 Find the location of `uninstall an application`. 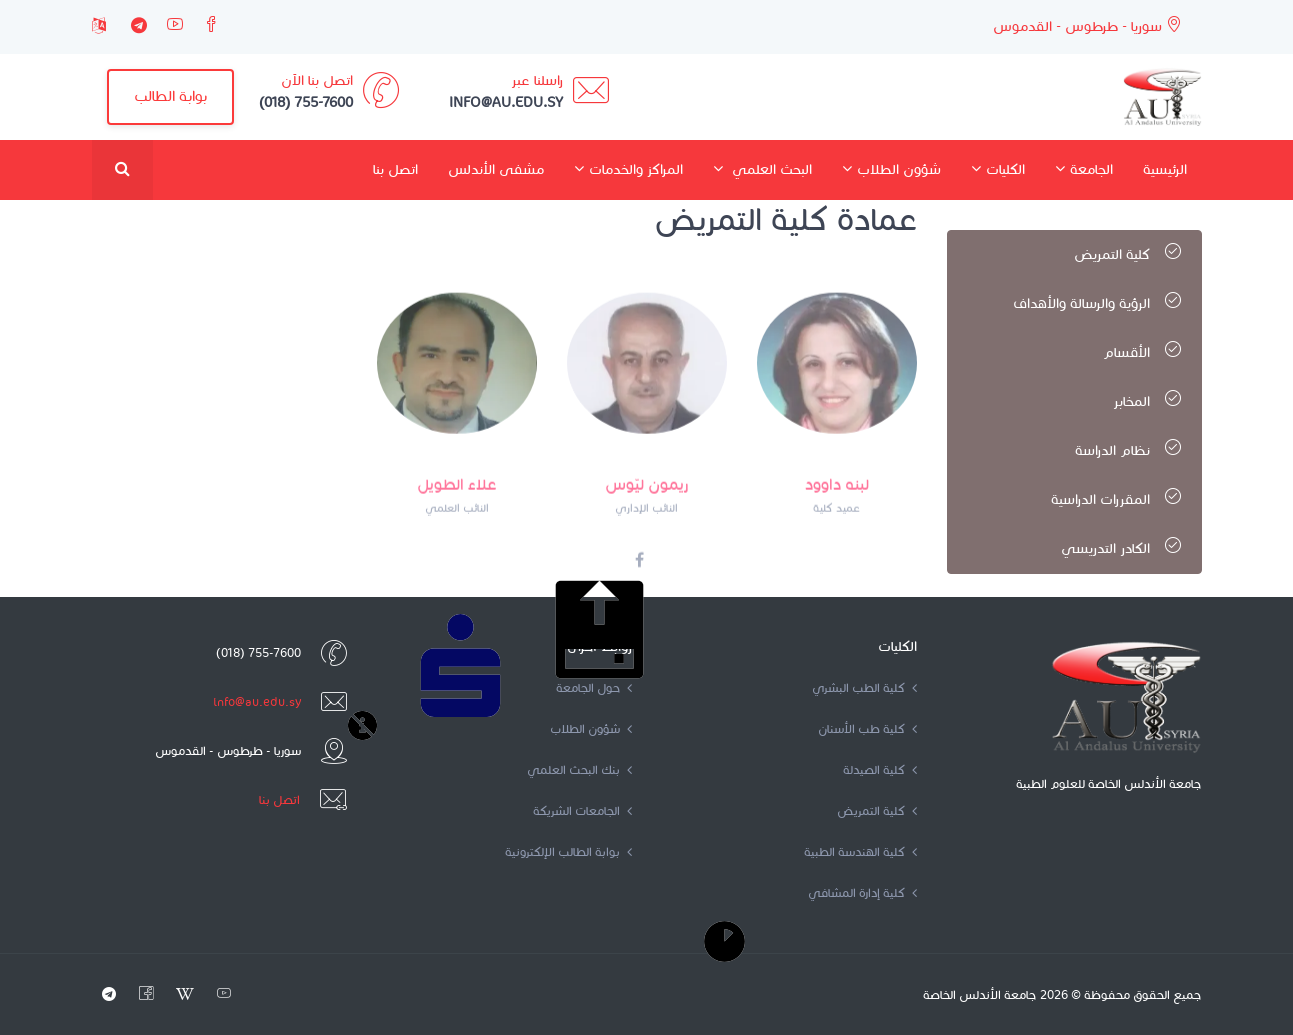

uninstall an application is located at coordinates (599, 629).